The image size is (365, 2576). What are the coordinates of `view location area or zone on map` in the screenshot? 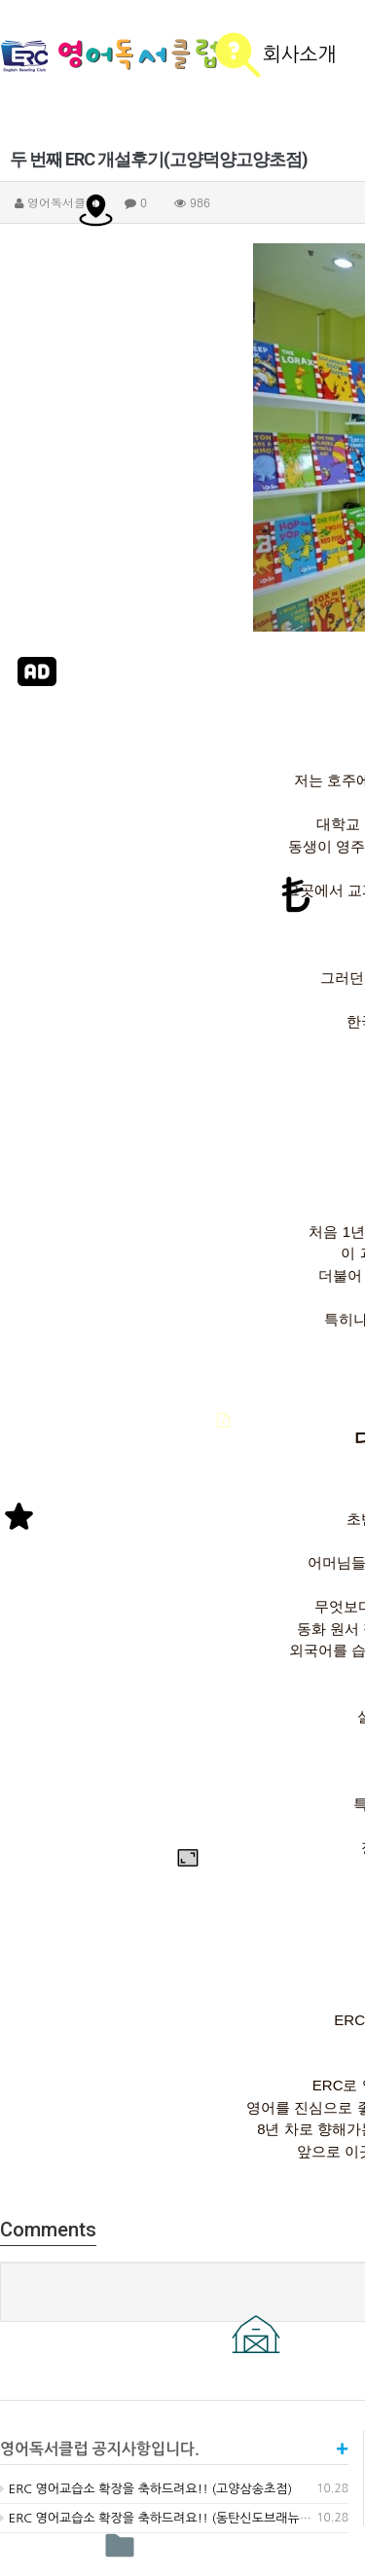 It's located at (95, 210).